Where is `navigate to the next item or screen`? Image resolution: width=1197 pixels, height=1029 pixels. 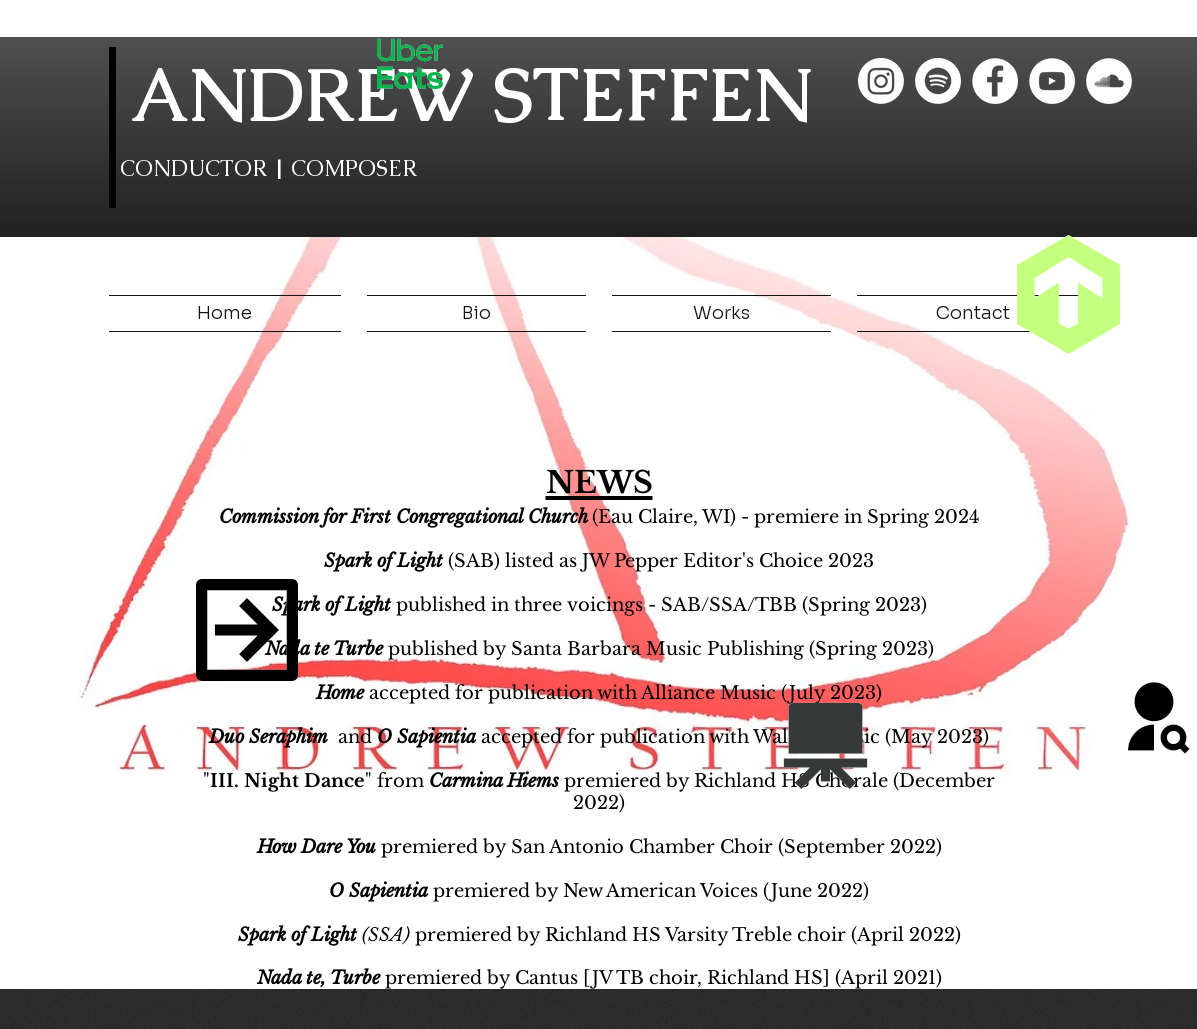 navigate to the next item or screen is located at coordinates (247, 630).